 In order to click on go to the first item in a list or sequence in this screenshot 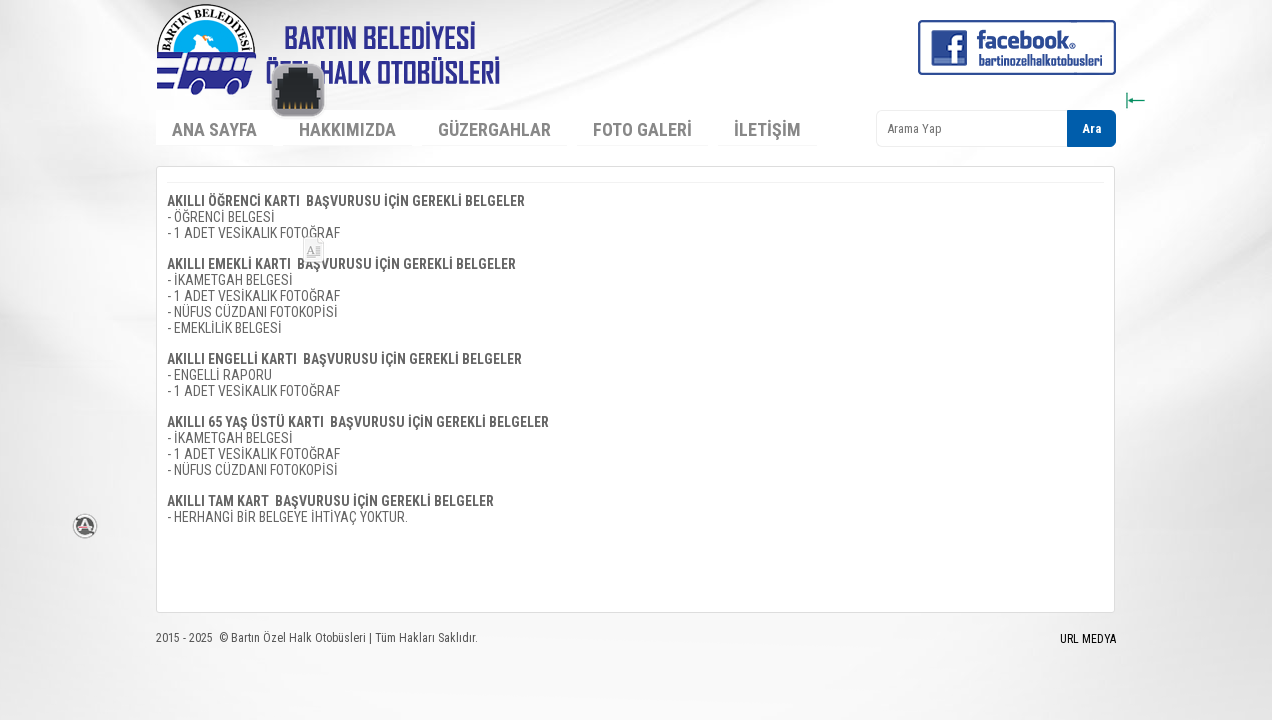, I will do `click(1135, 100)`.